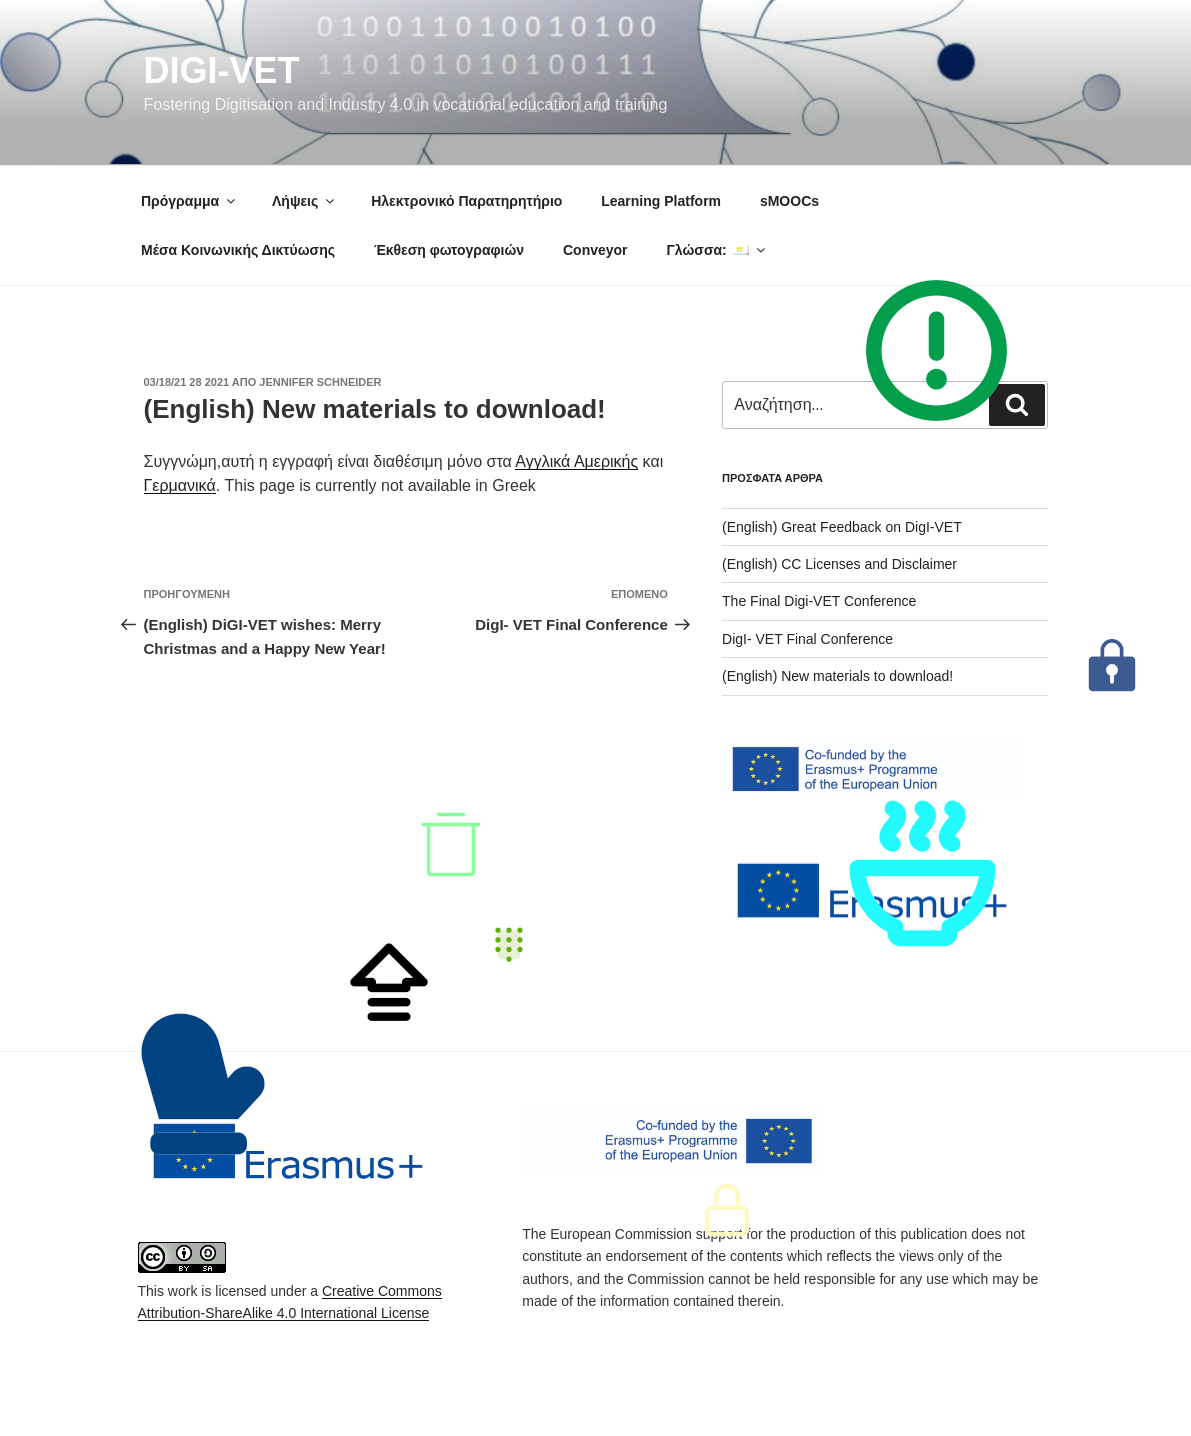  I want to click on open numeric keypad for input, so click(509, 944).